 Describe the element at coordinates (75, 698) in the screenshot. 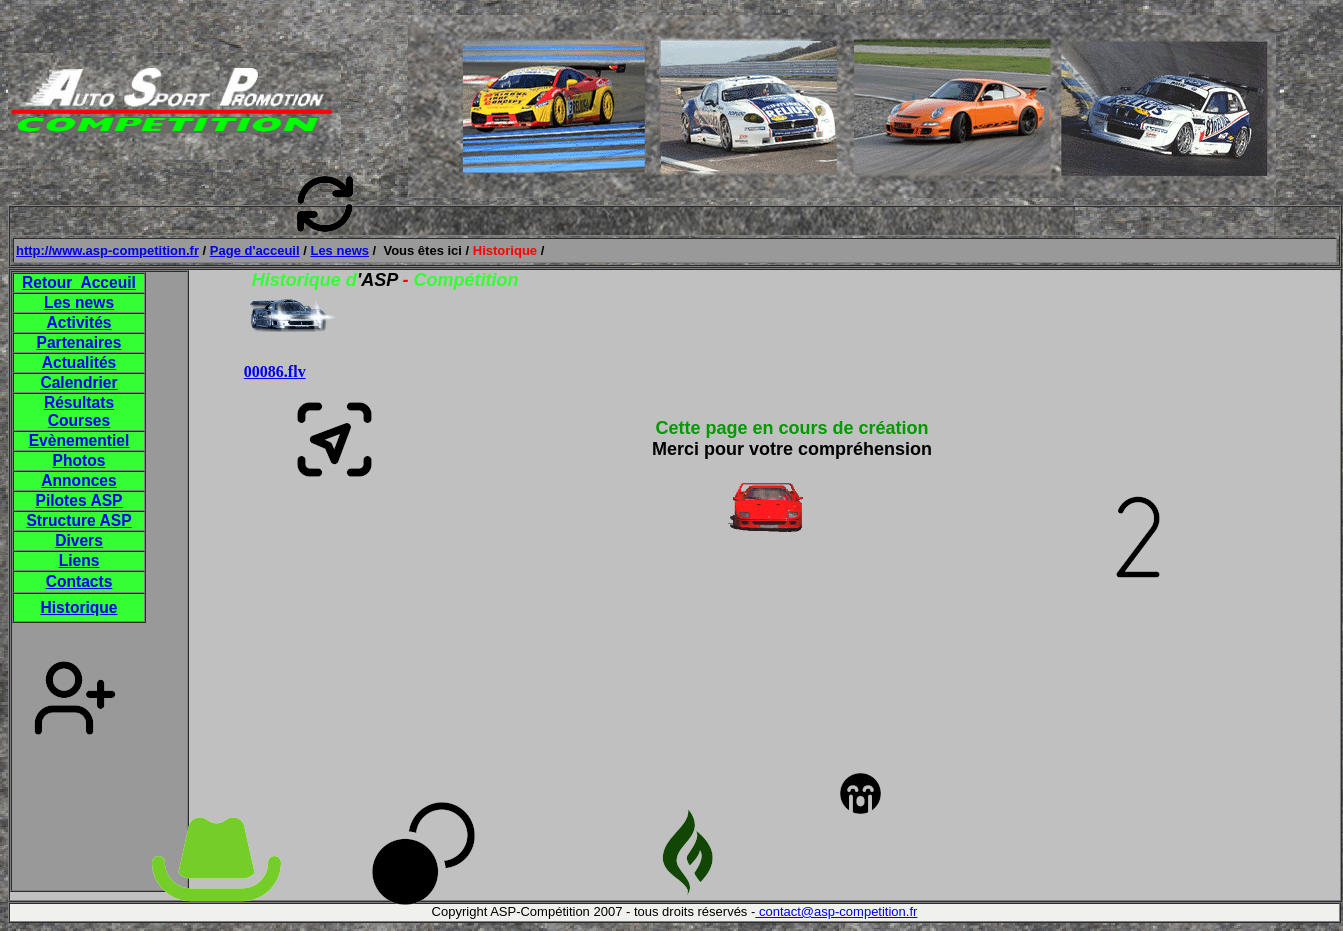

I see `add a new contact or friend` at that location.